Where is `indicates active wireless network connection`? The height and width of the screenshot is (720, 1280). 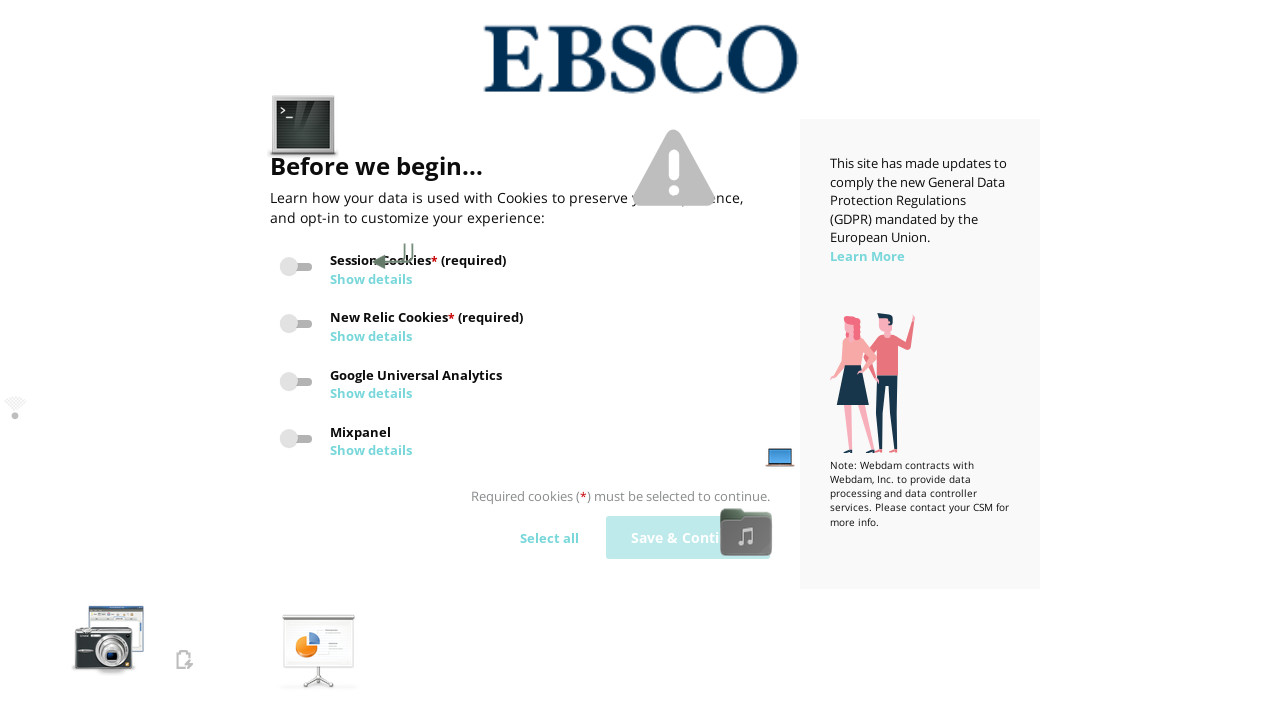
indicates active wireless network connection is located at coordinates (15, 407).